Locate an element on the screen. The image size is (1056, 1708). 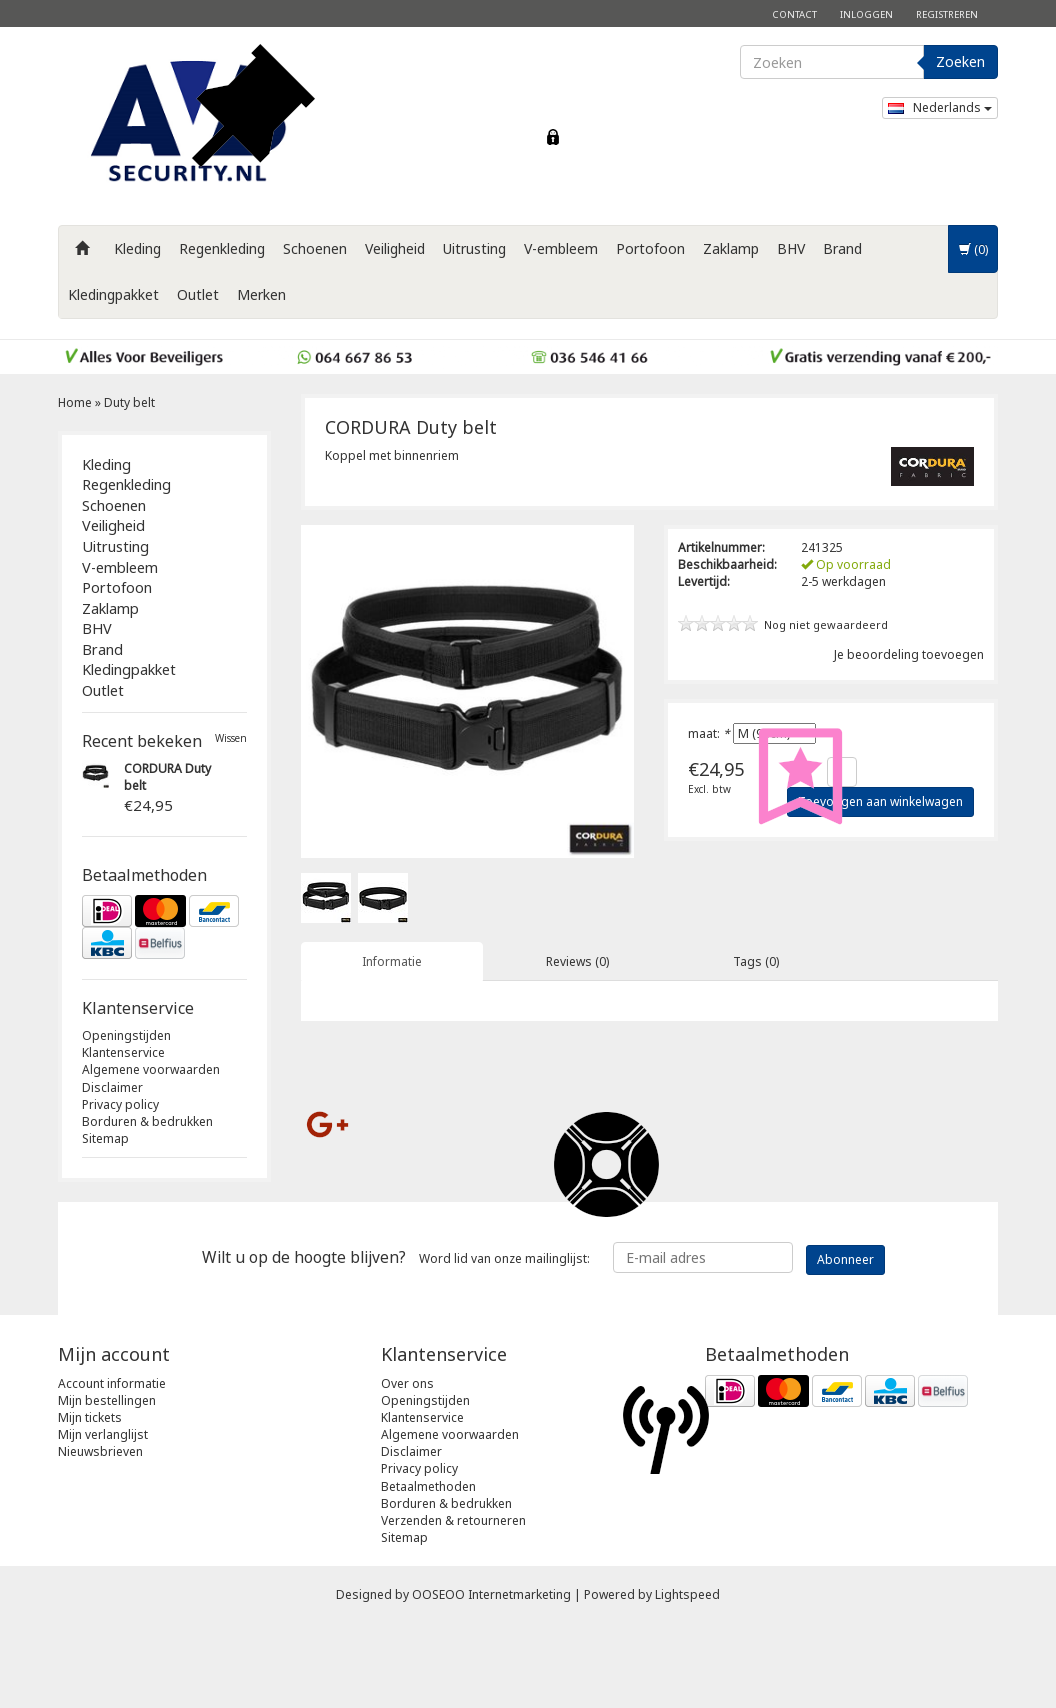
google+ social media logo is located at coordinates (327, 1124).